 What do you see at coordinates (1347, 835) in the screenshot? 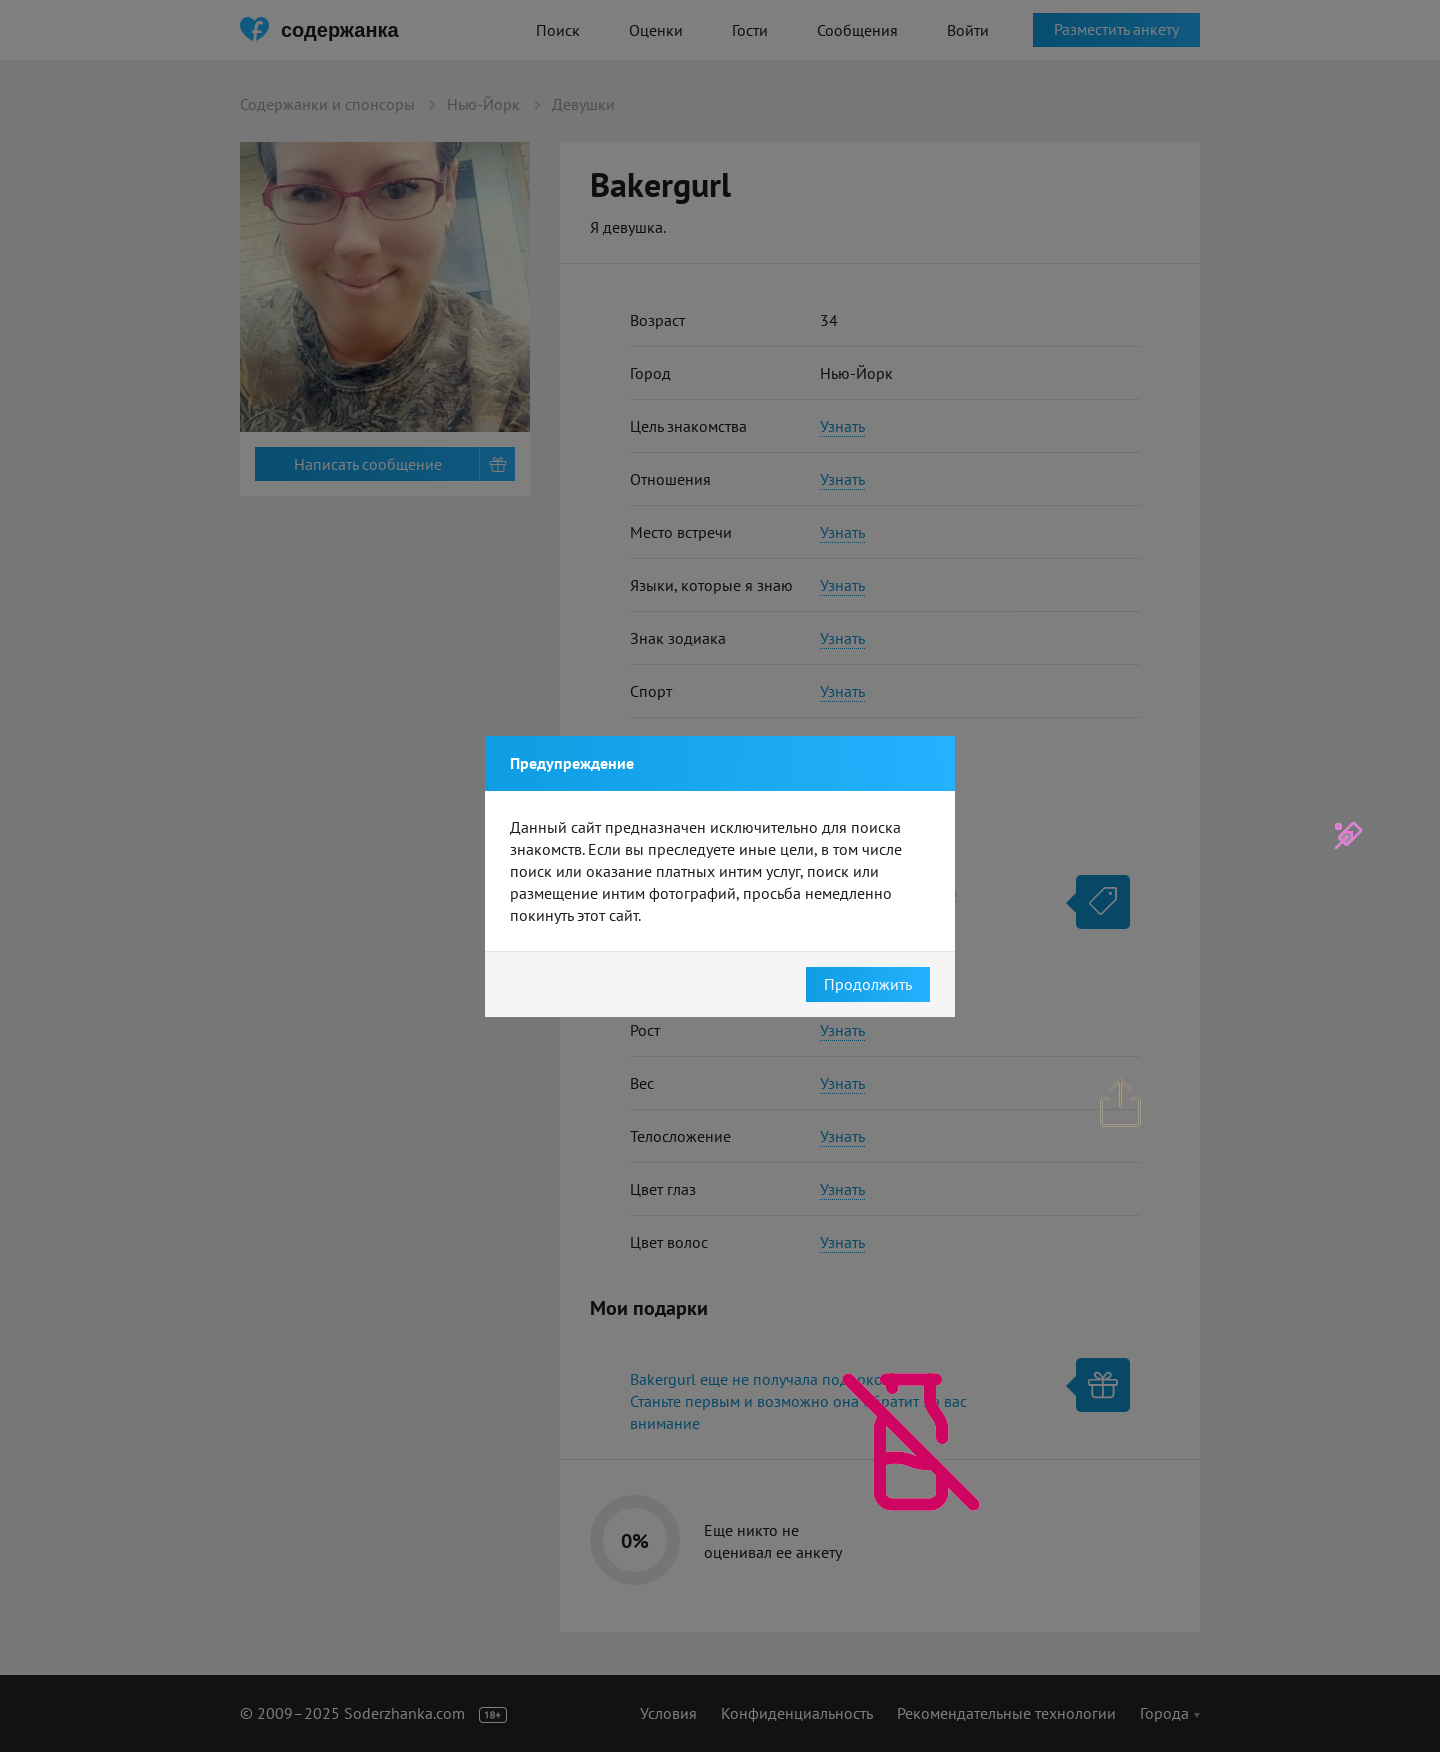
I see `access cricket sports content or scores` at bounding box center [1347, 835].